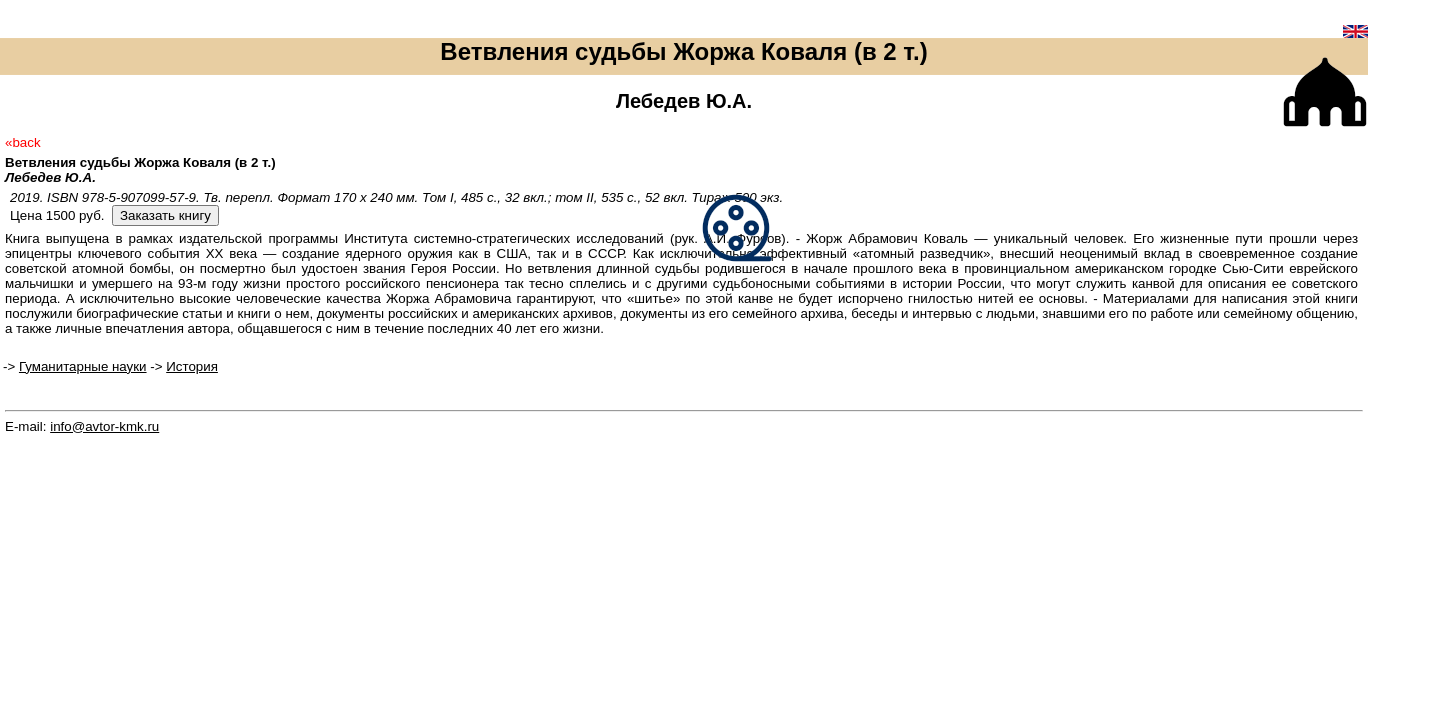 This screenshot has height=720, width=1440. I want to click on access video or film library, so click(736, 228).